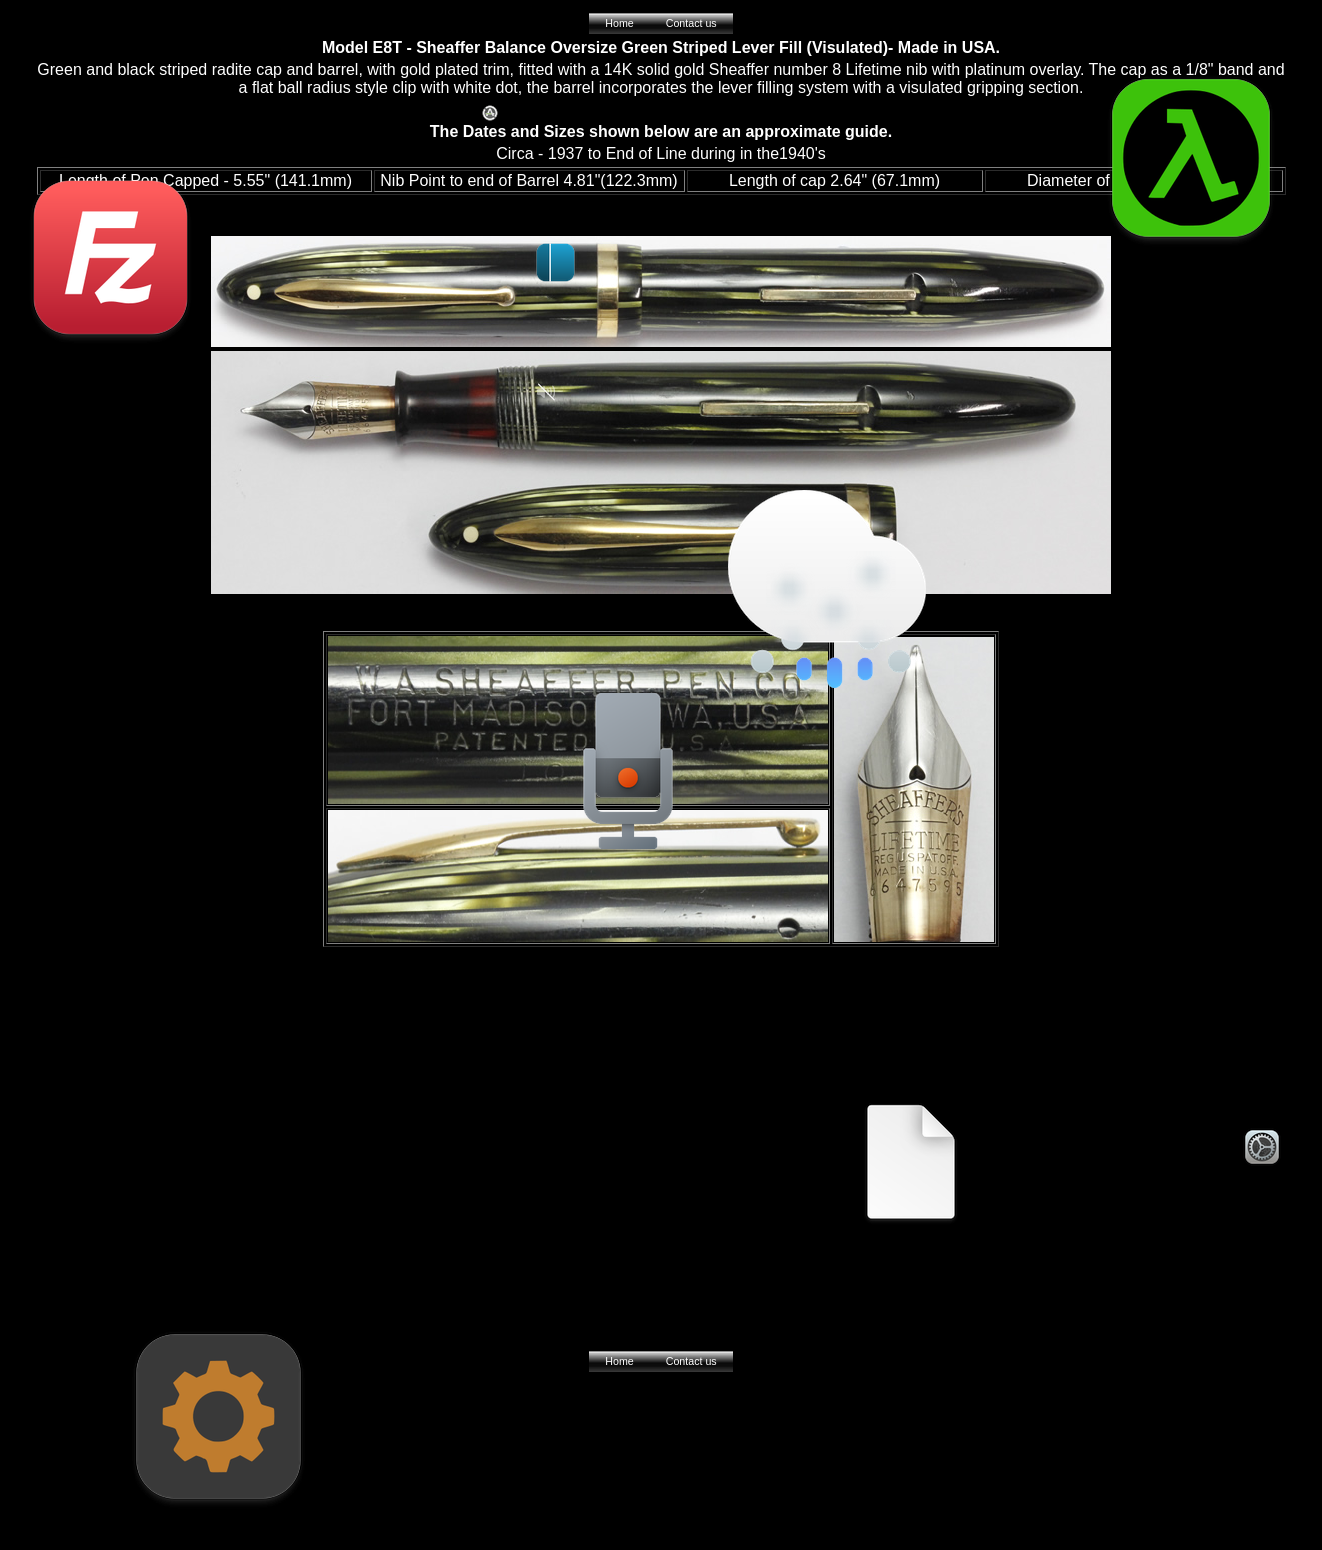 This screenshot has width=1322, height=1550. Describe the element at coordinates (628, 771) in the screenshot. I see `open voice recorder app` at that location.